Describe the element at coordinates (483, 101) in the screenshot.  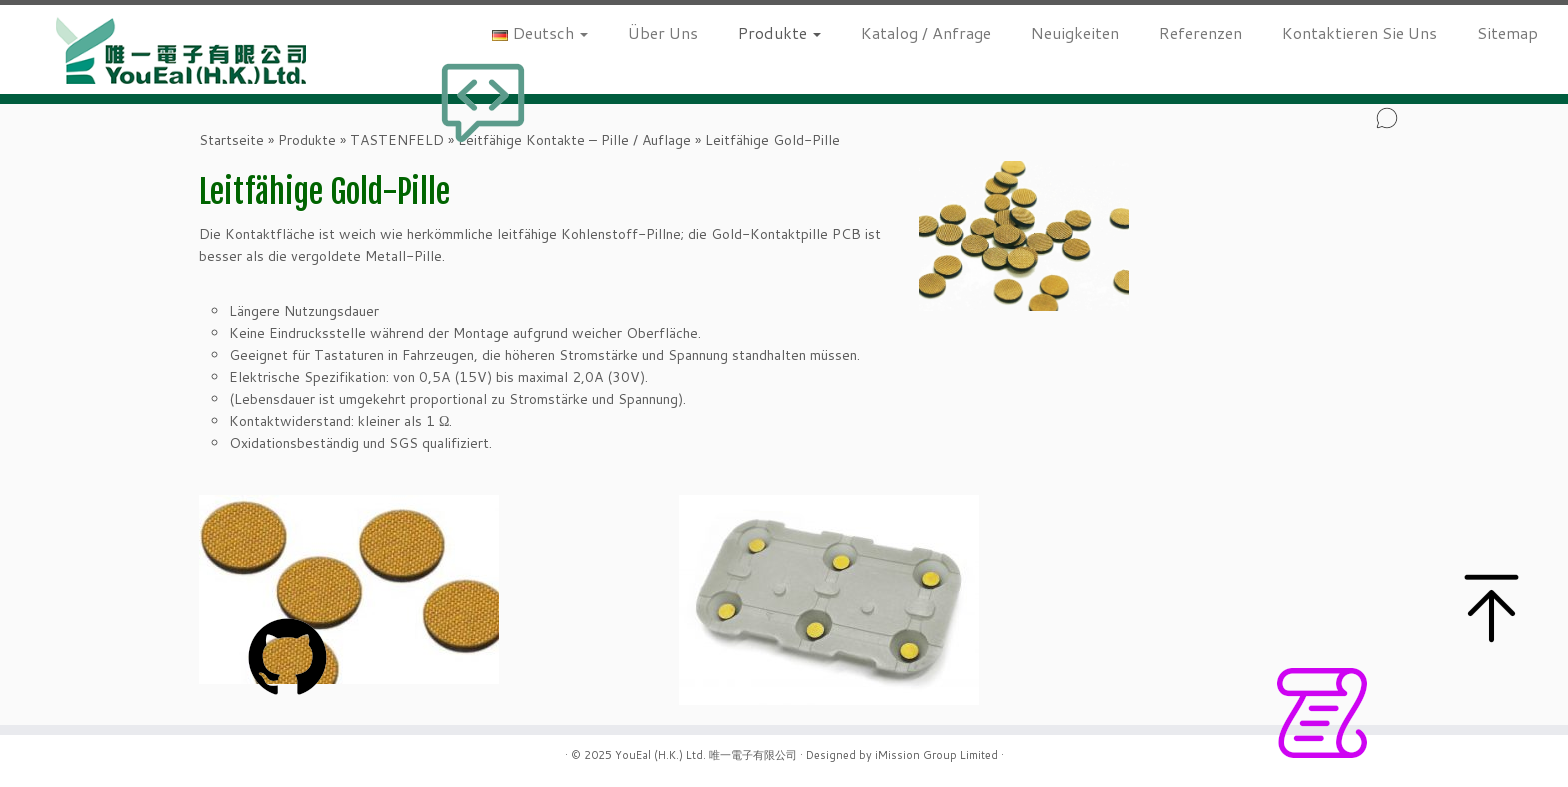
I see `view code review comments` at that location.